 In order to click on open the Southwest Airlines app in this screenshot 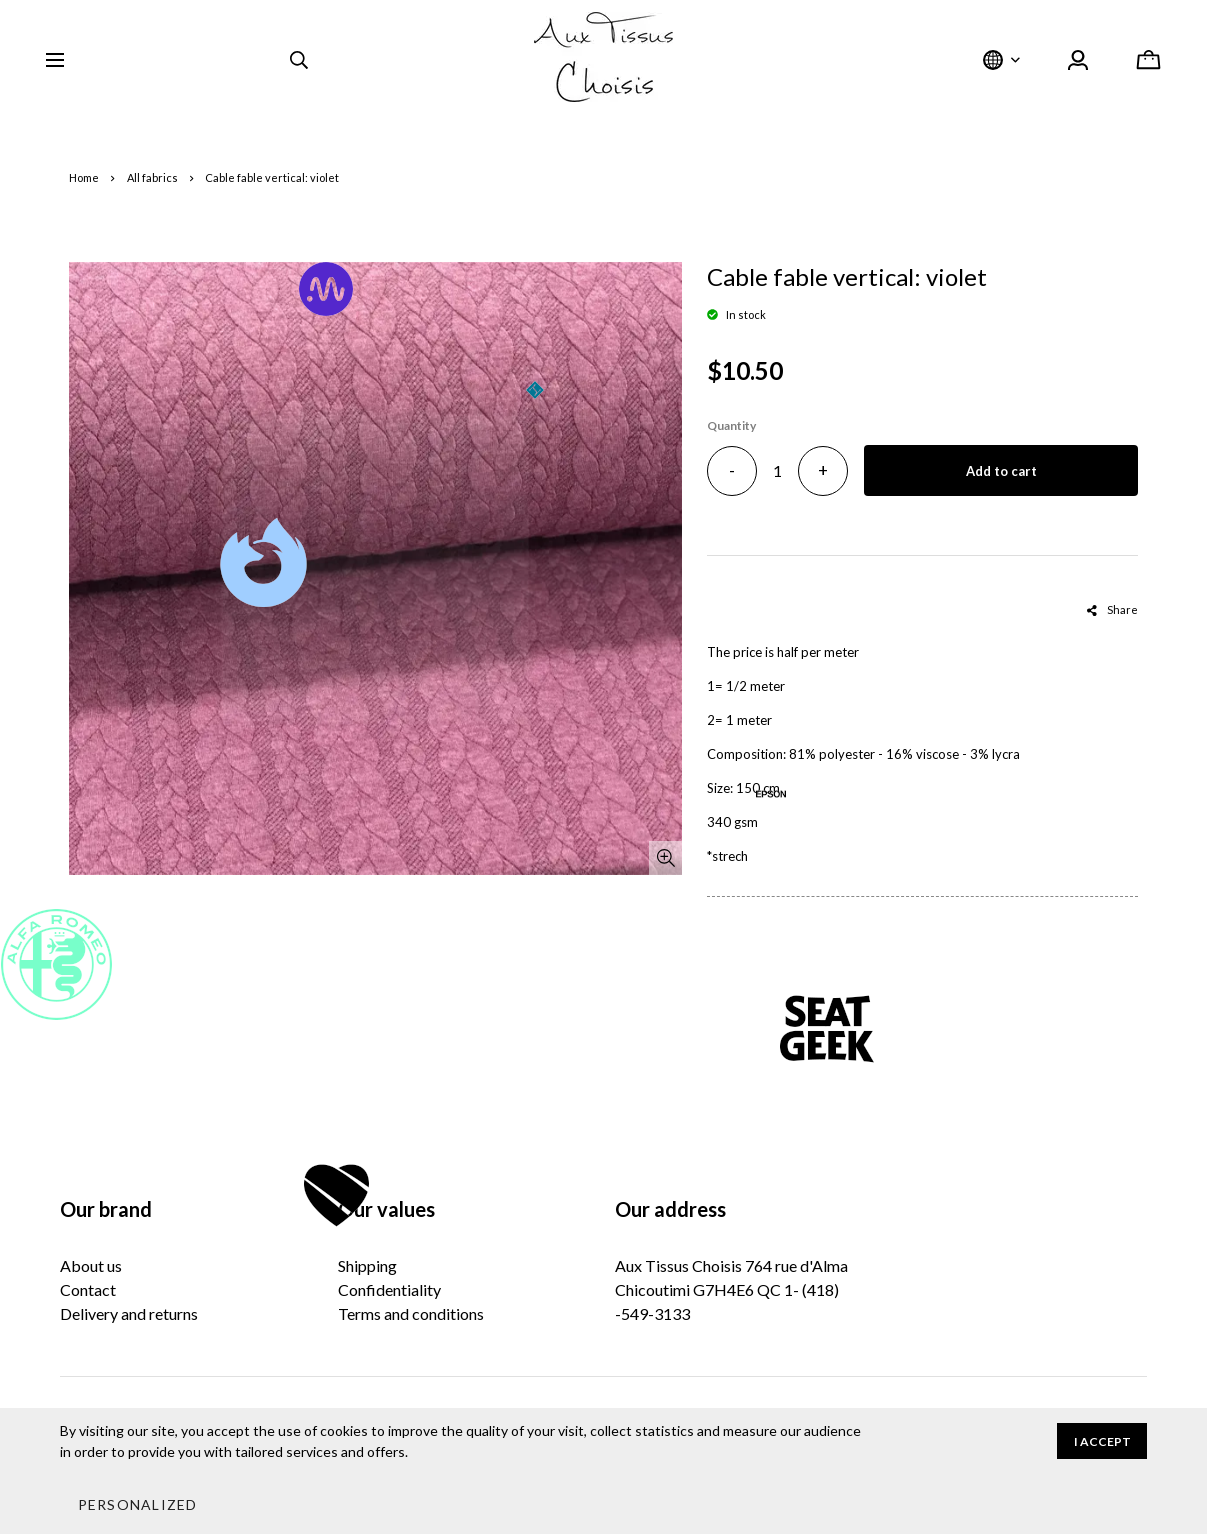, I will do `click(336, 1195)`.